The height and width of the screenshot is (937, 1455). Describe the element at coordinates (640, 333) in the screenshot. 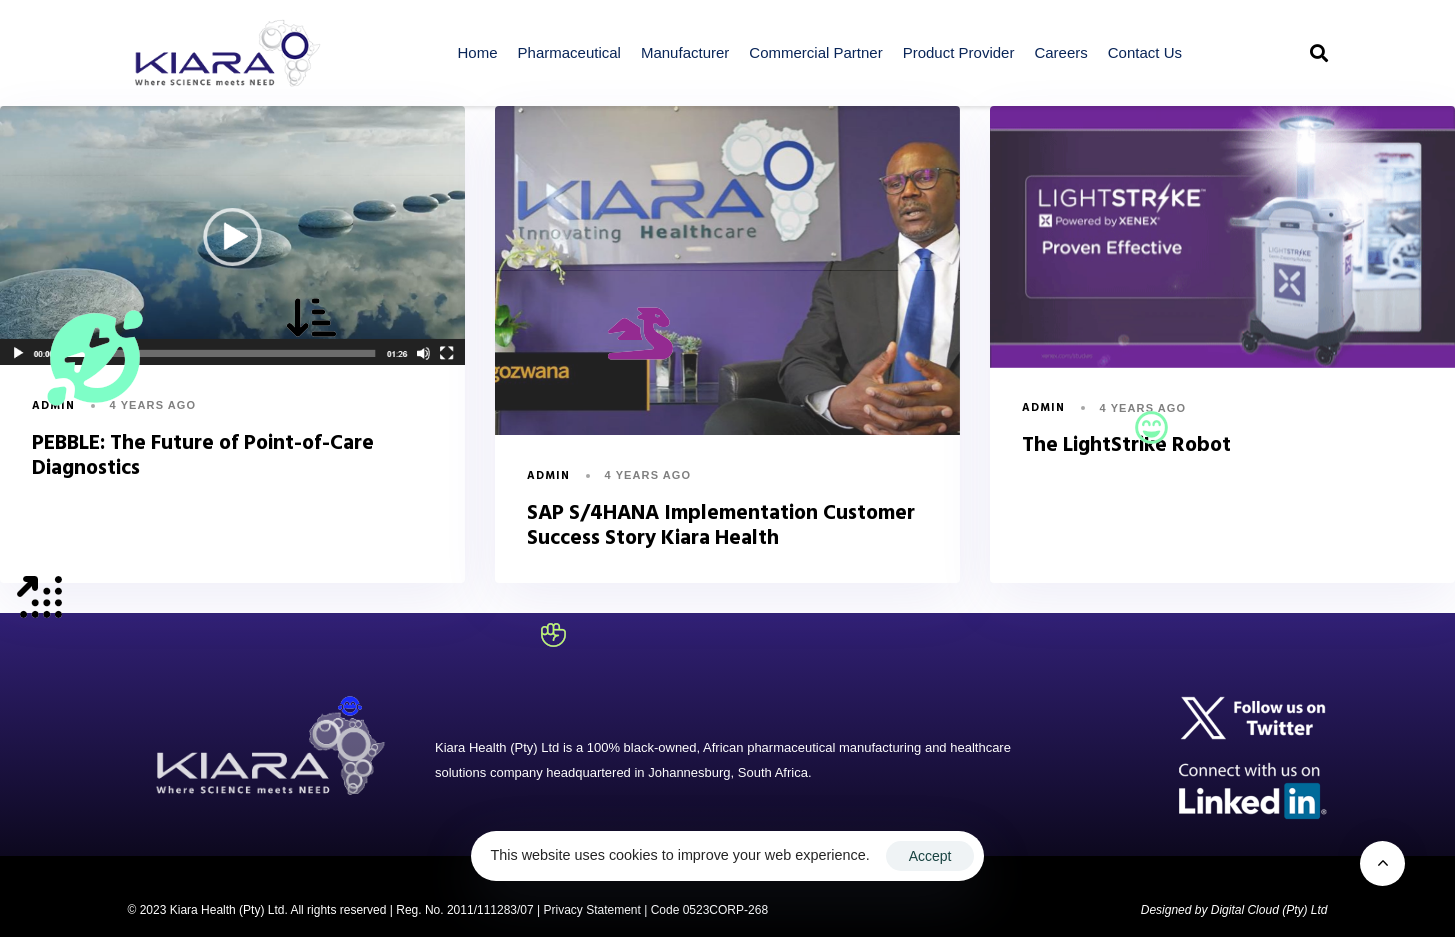

I see `access fantasy or gaming content` at that location.